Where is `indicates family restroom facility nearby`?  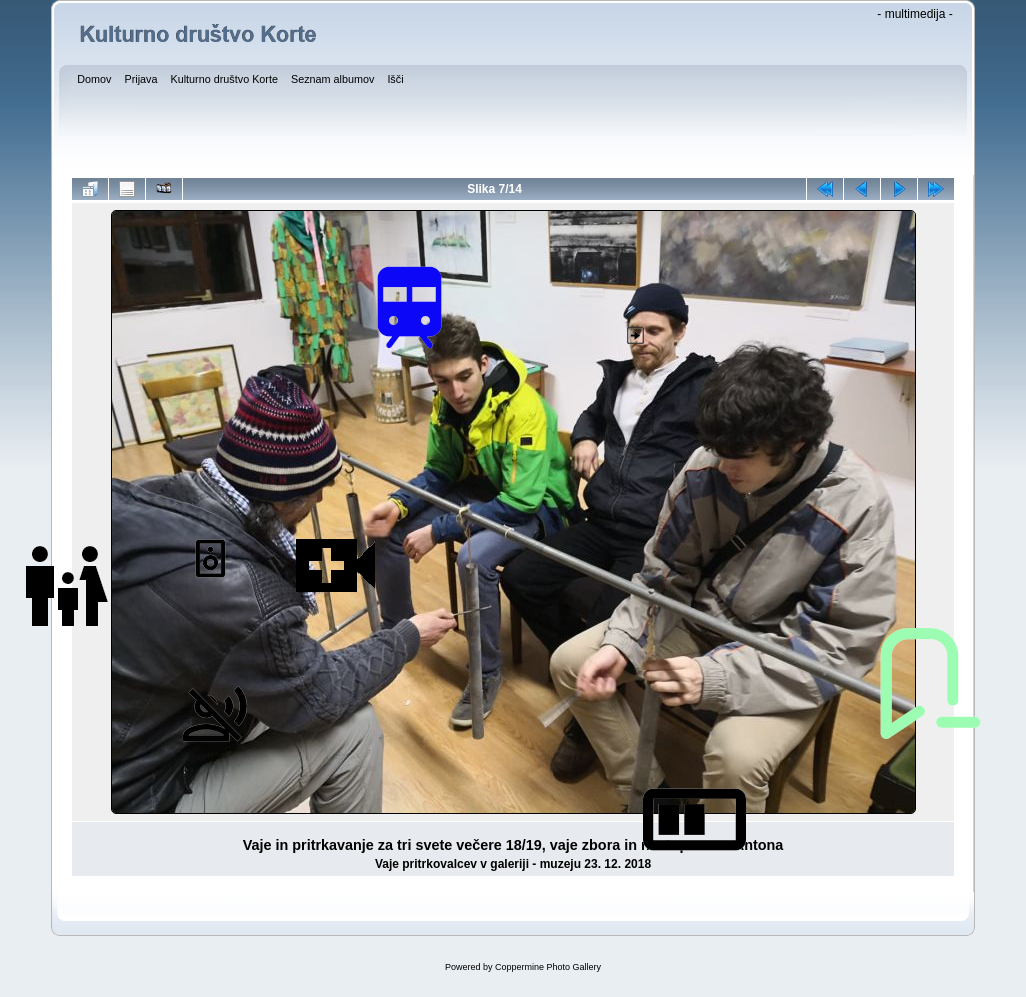 indicates family restroom facility nearby is located at coordinates (66, 586).